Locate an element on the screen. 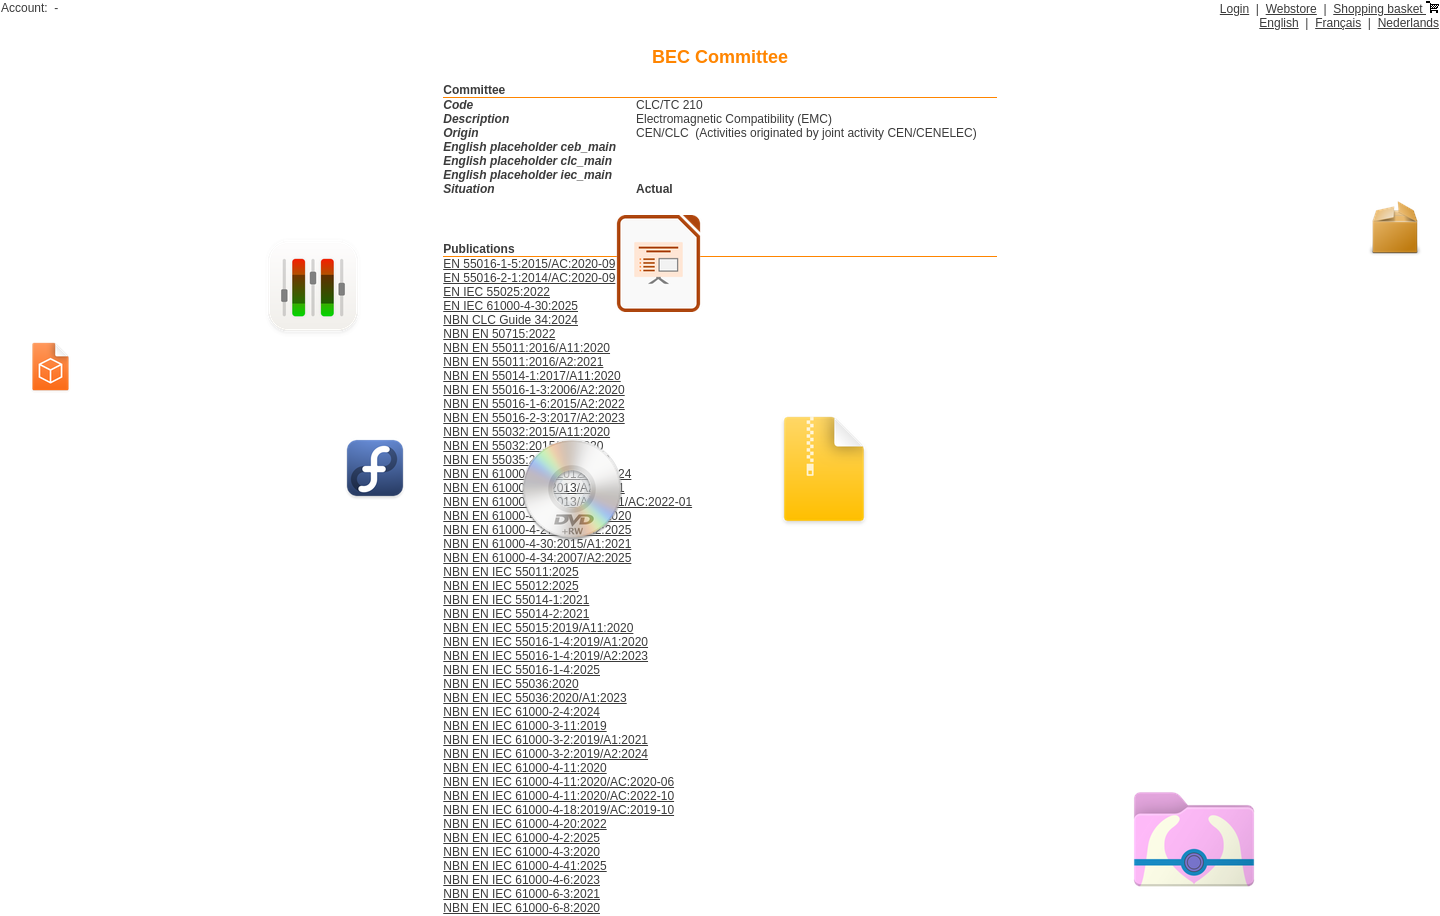 Image resolution: width=1440 pixels, height=916 pixels. open a libreoffice impress presentation file is located at coordinates (658, 263).